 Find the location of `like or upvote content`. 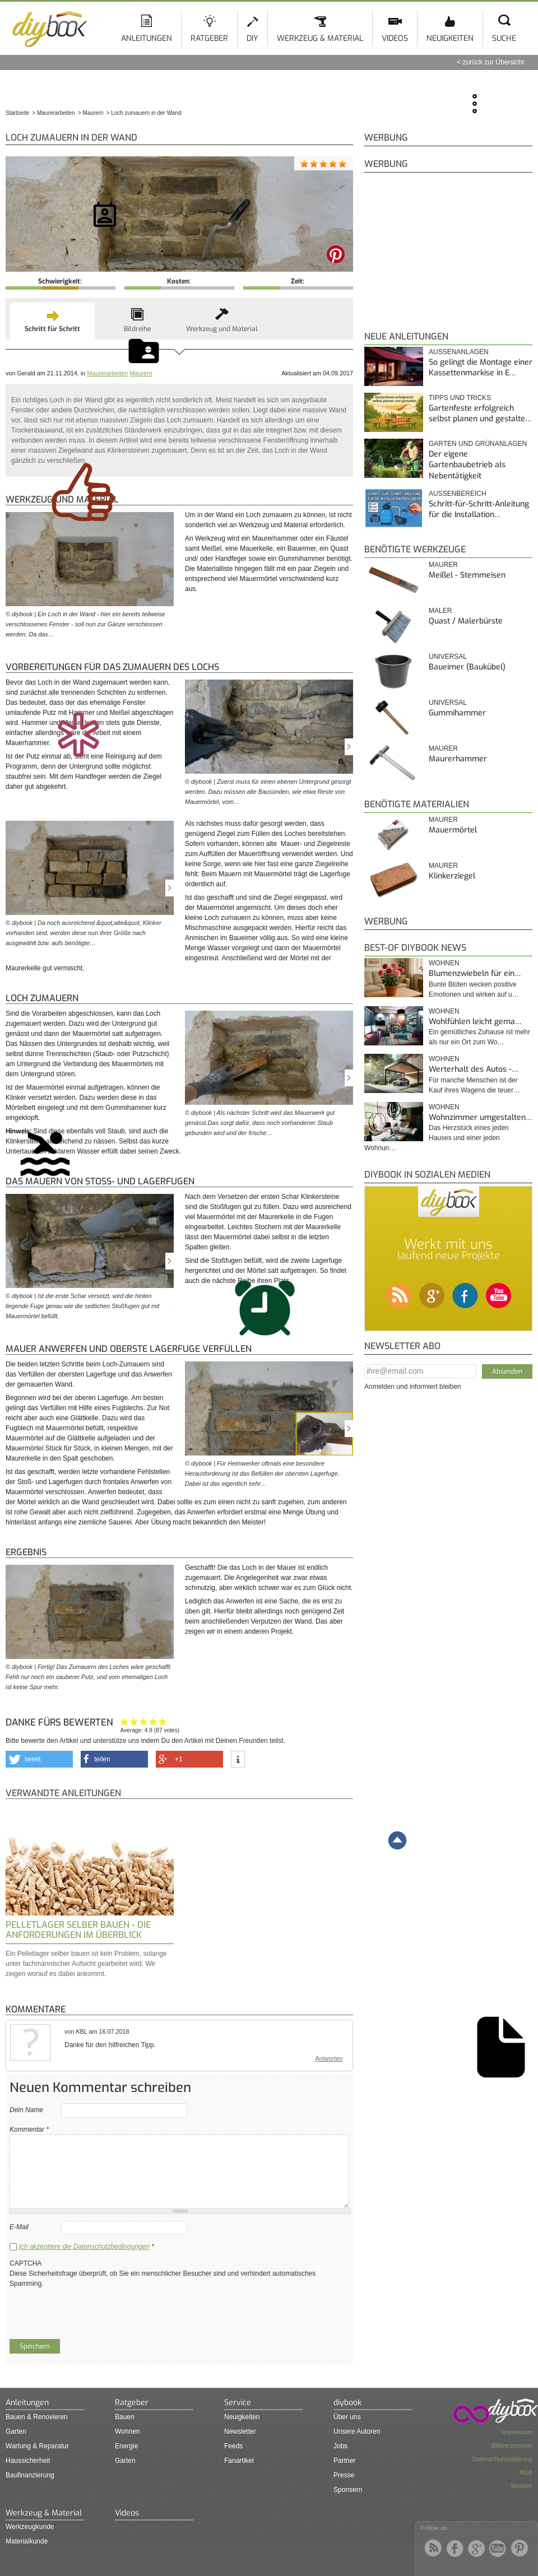

like or upvote content is located at coordinates (83, 492).